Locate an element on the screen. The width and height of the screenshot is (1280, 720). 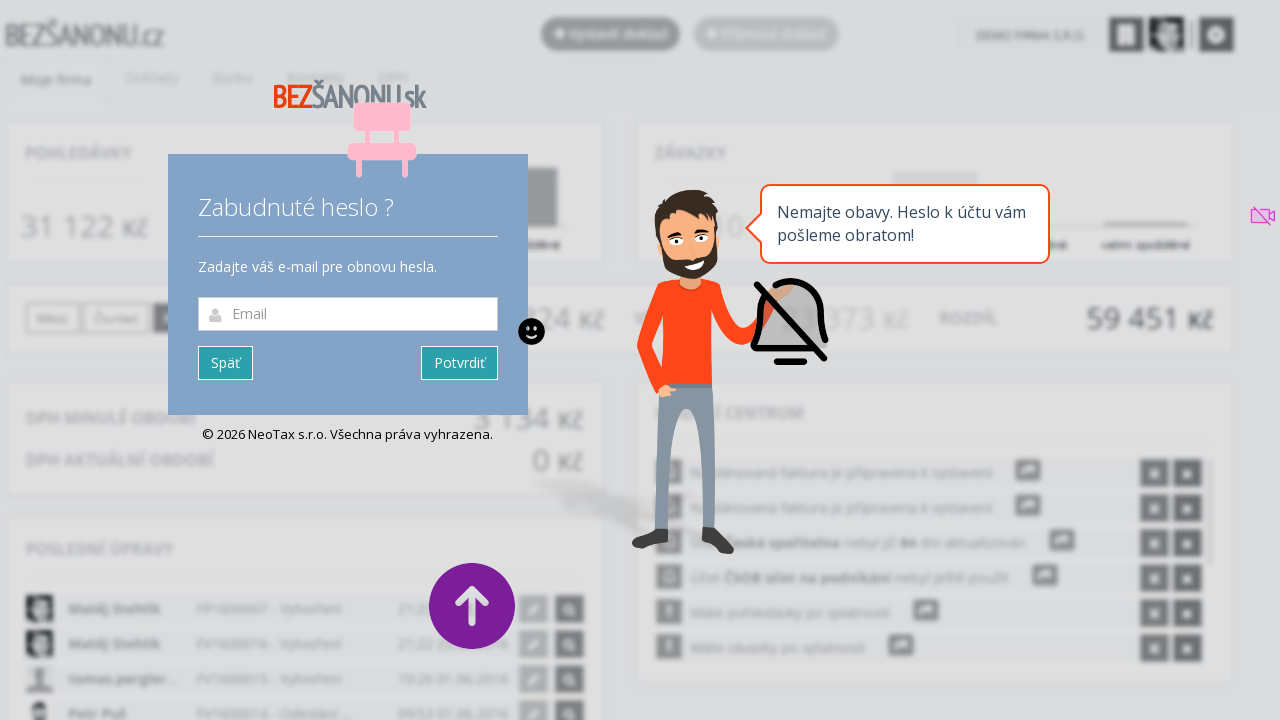
browse furniture or seating options is located at coordinates (382, 140).